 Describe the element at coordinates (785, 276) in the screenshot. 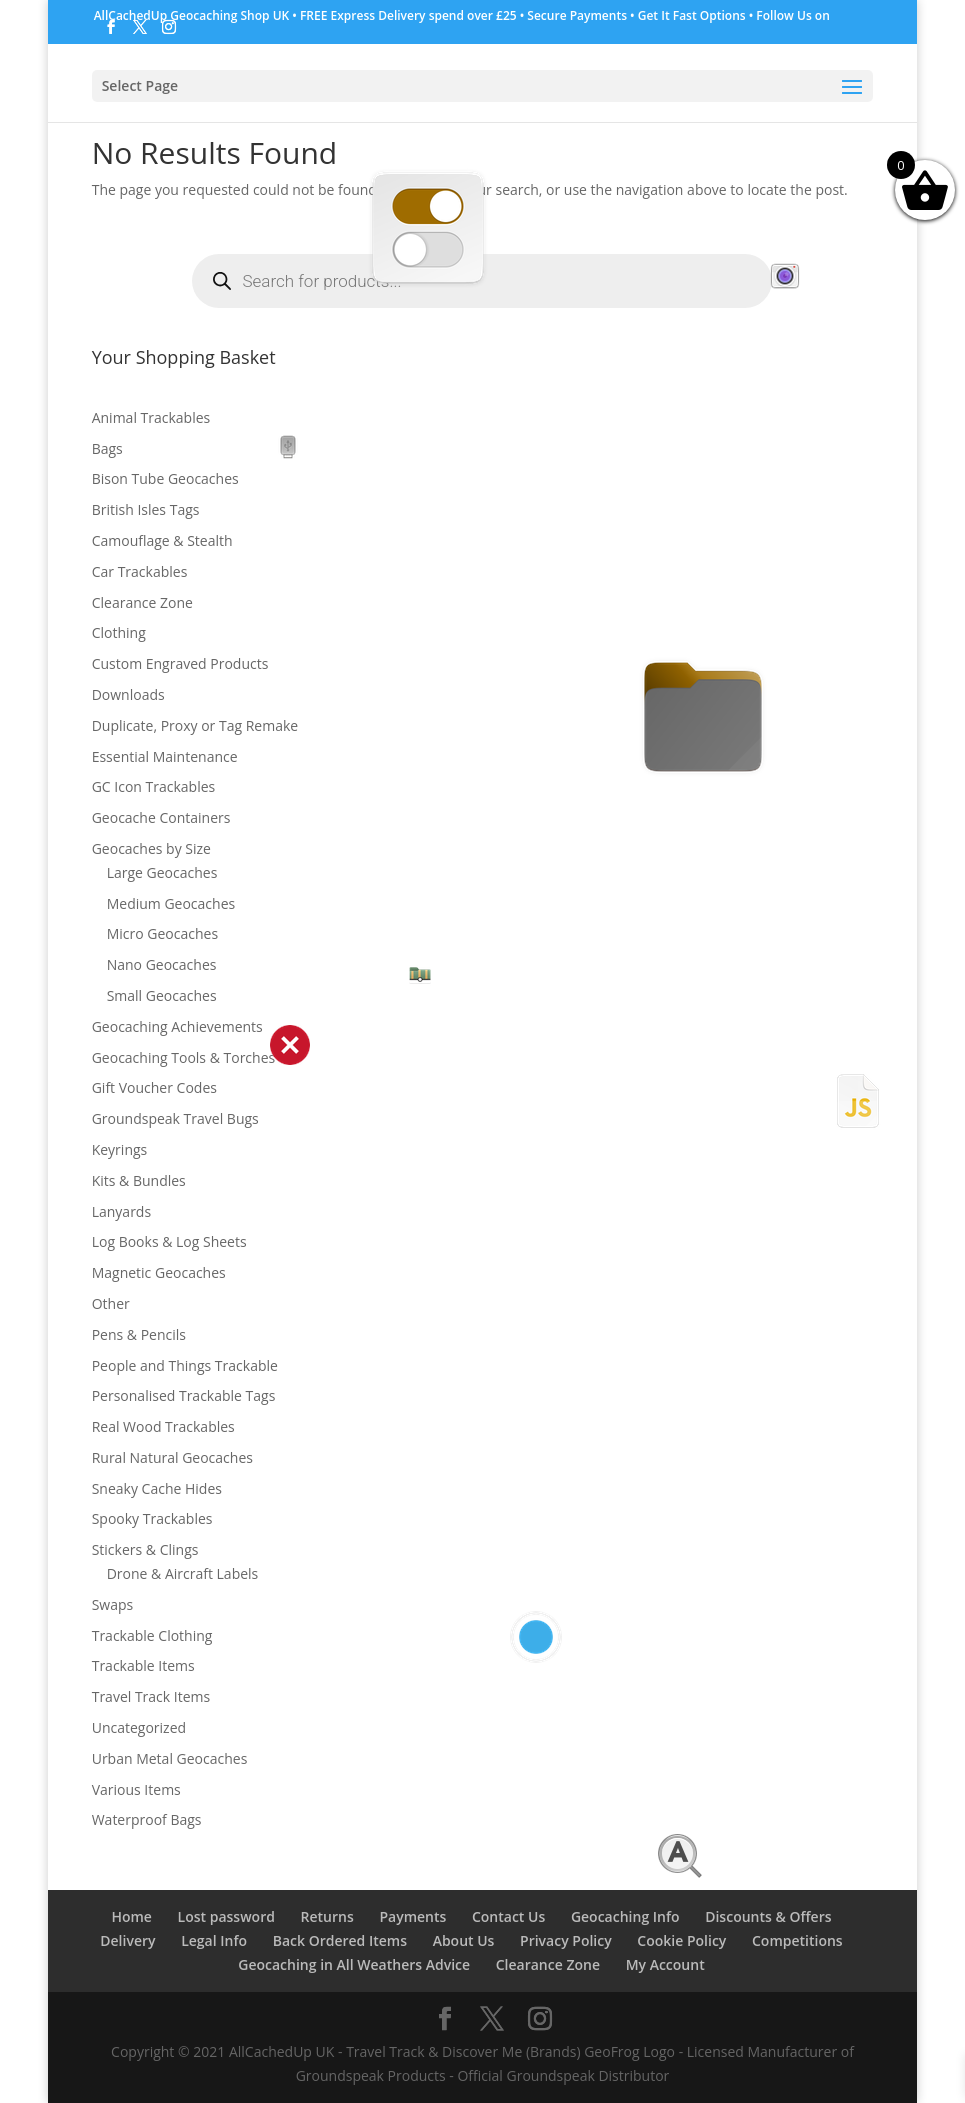

I see `open the camera app` at that location.